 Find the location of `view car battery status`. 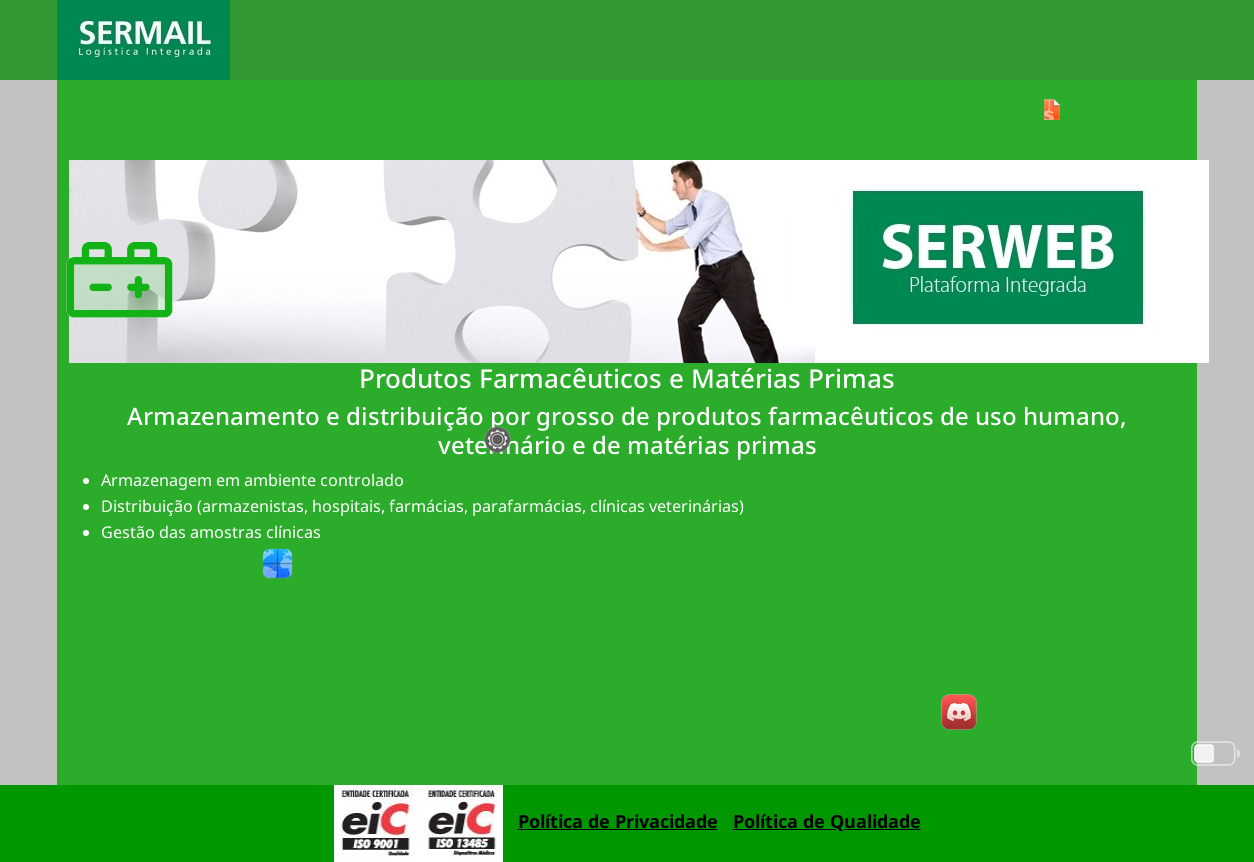

view car battery status is located at coordinates (119, 283).